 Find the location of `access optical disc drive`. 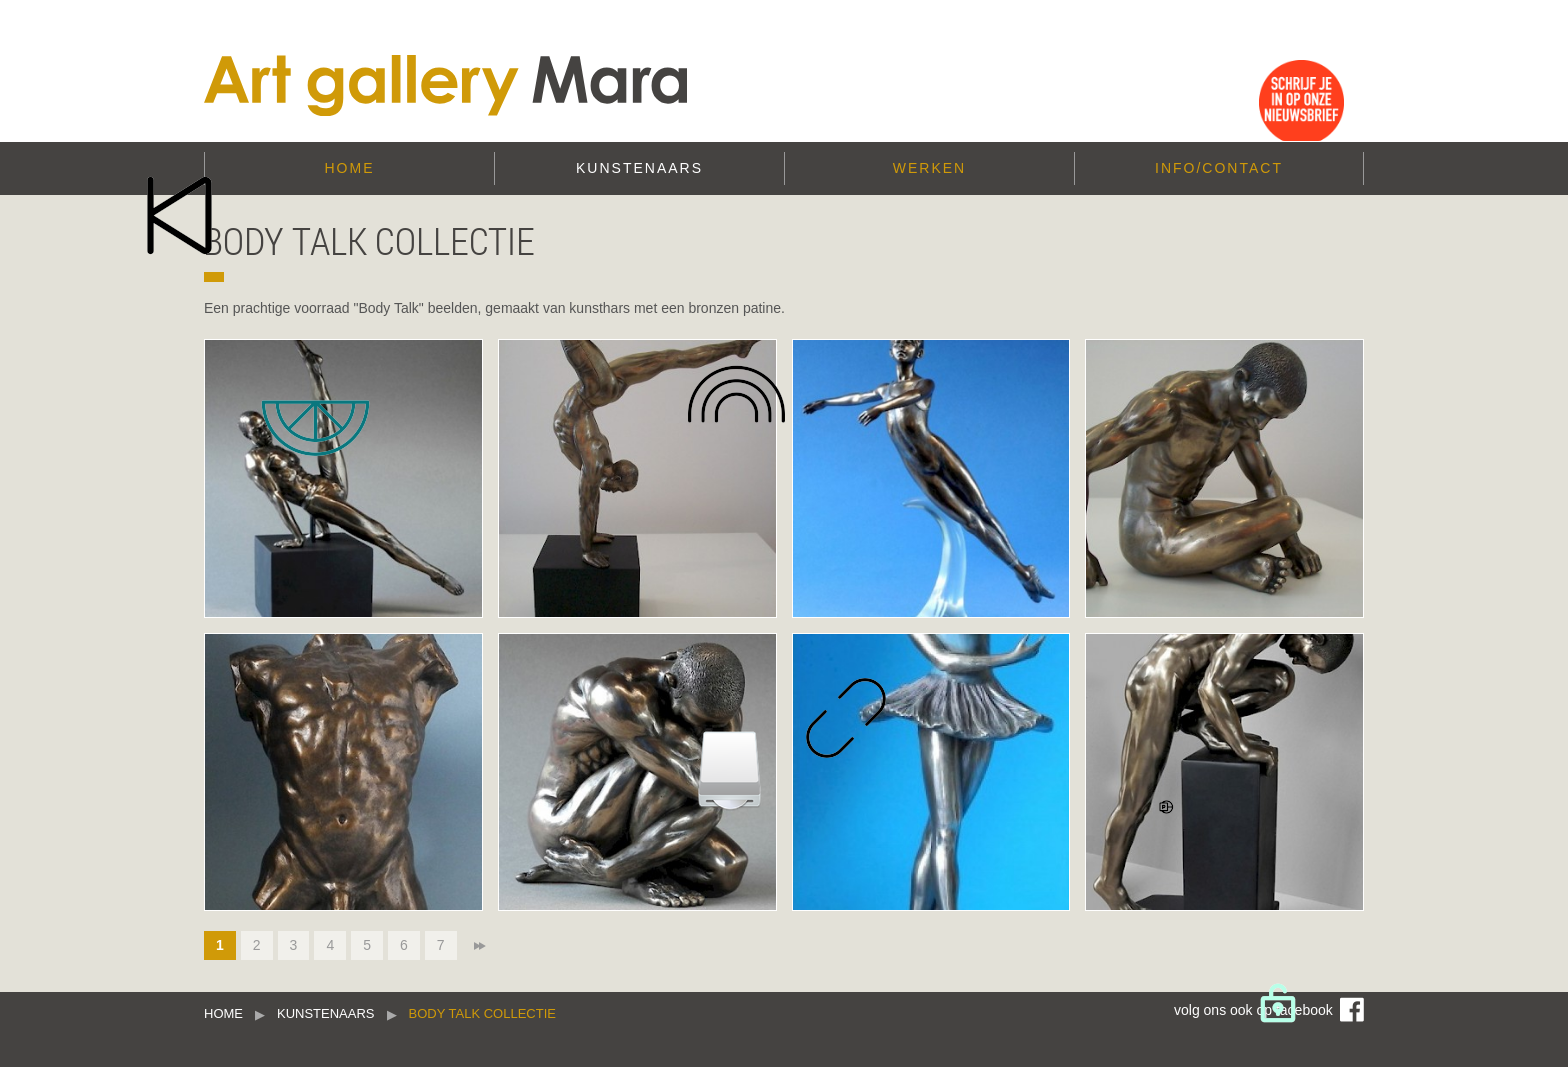

access optical disc drive is located at coordinates (727, 771).